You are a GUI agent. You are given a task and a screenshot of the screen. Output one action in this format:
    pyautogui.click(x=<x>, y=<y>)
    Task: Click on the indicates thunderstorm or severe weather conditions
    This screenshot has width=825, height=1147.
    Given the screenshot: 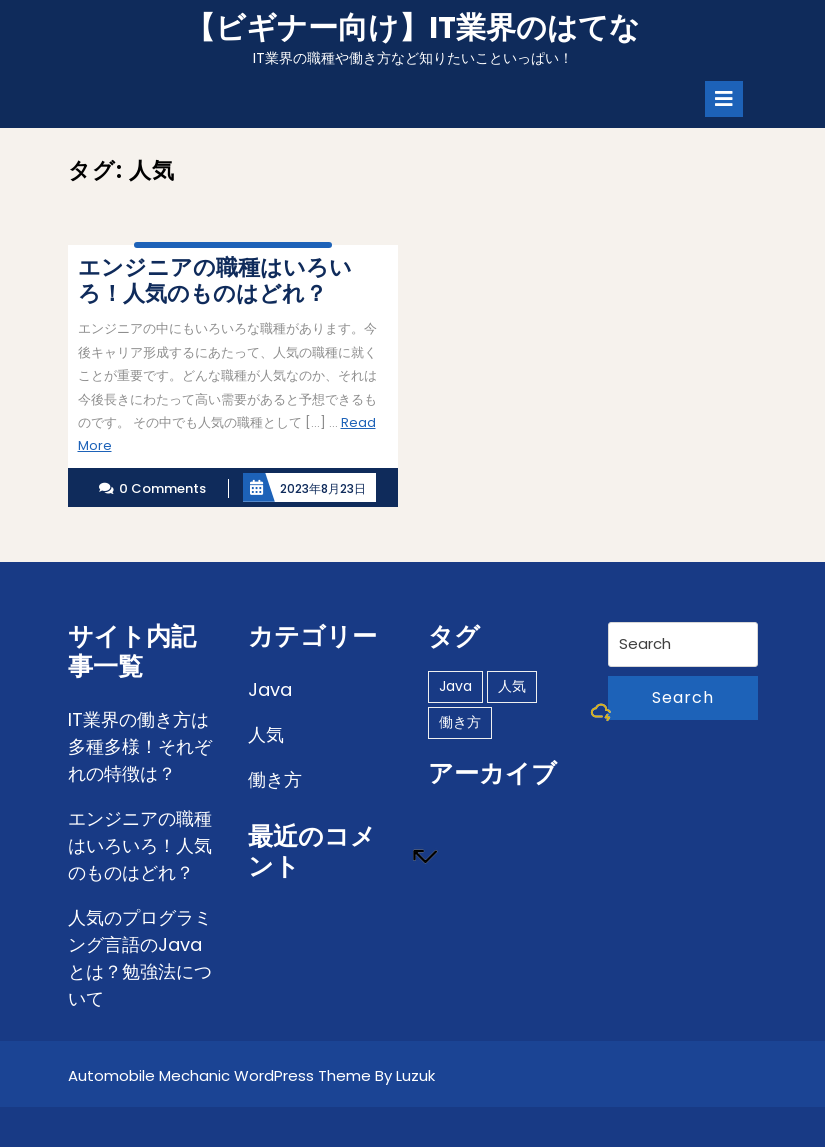 What is the action you would take?
    pyautogui.click(x=601, y=711)
    